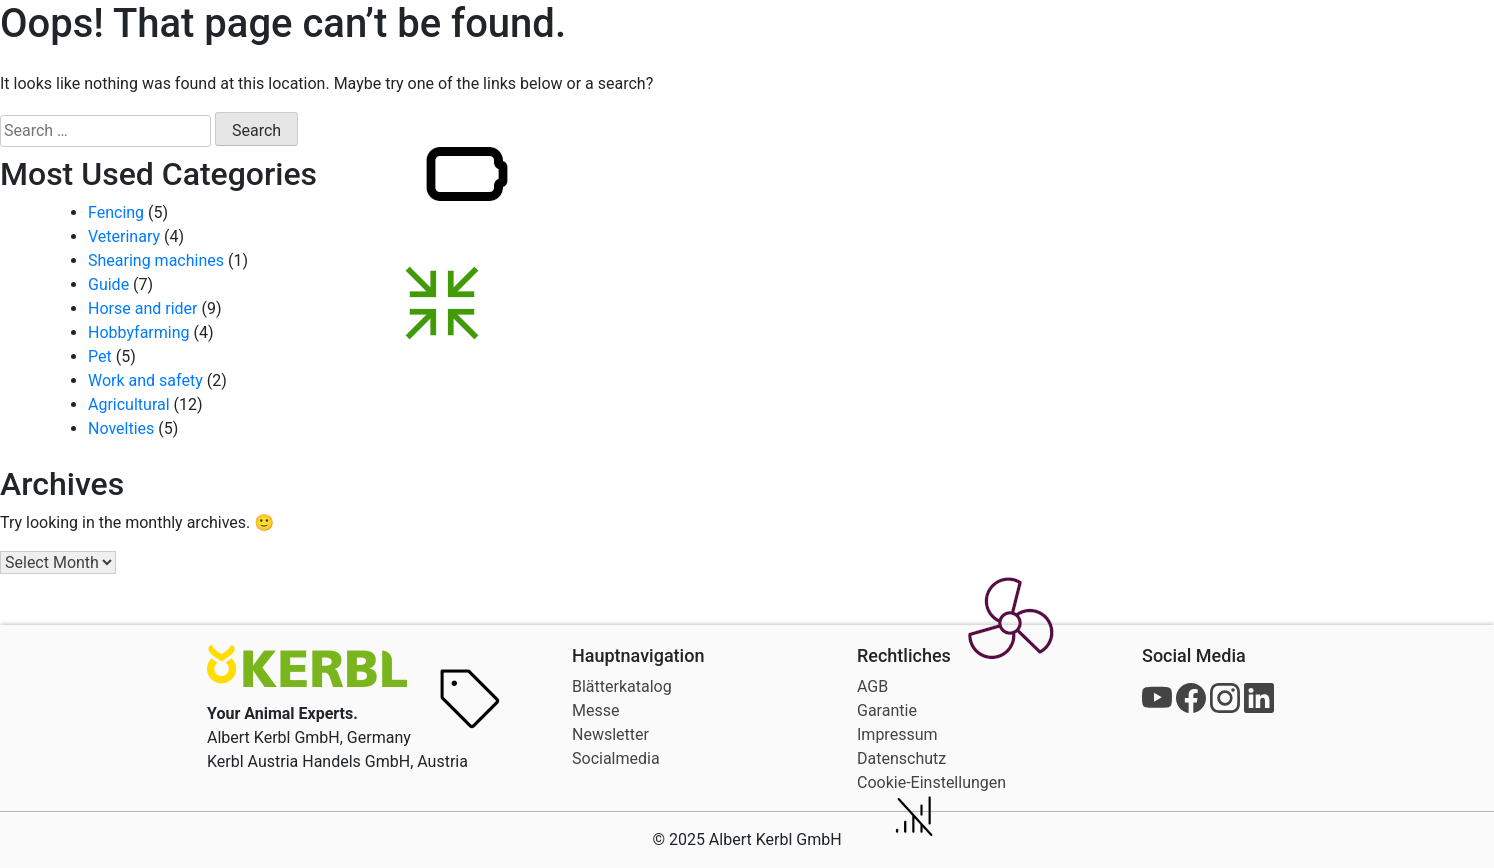 Image resolution: width=1494 pixels, height=868 pixels. I want to click on adjust fan or ventilation settings, so click(1010, 623).